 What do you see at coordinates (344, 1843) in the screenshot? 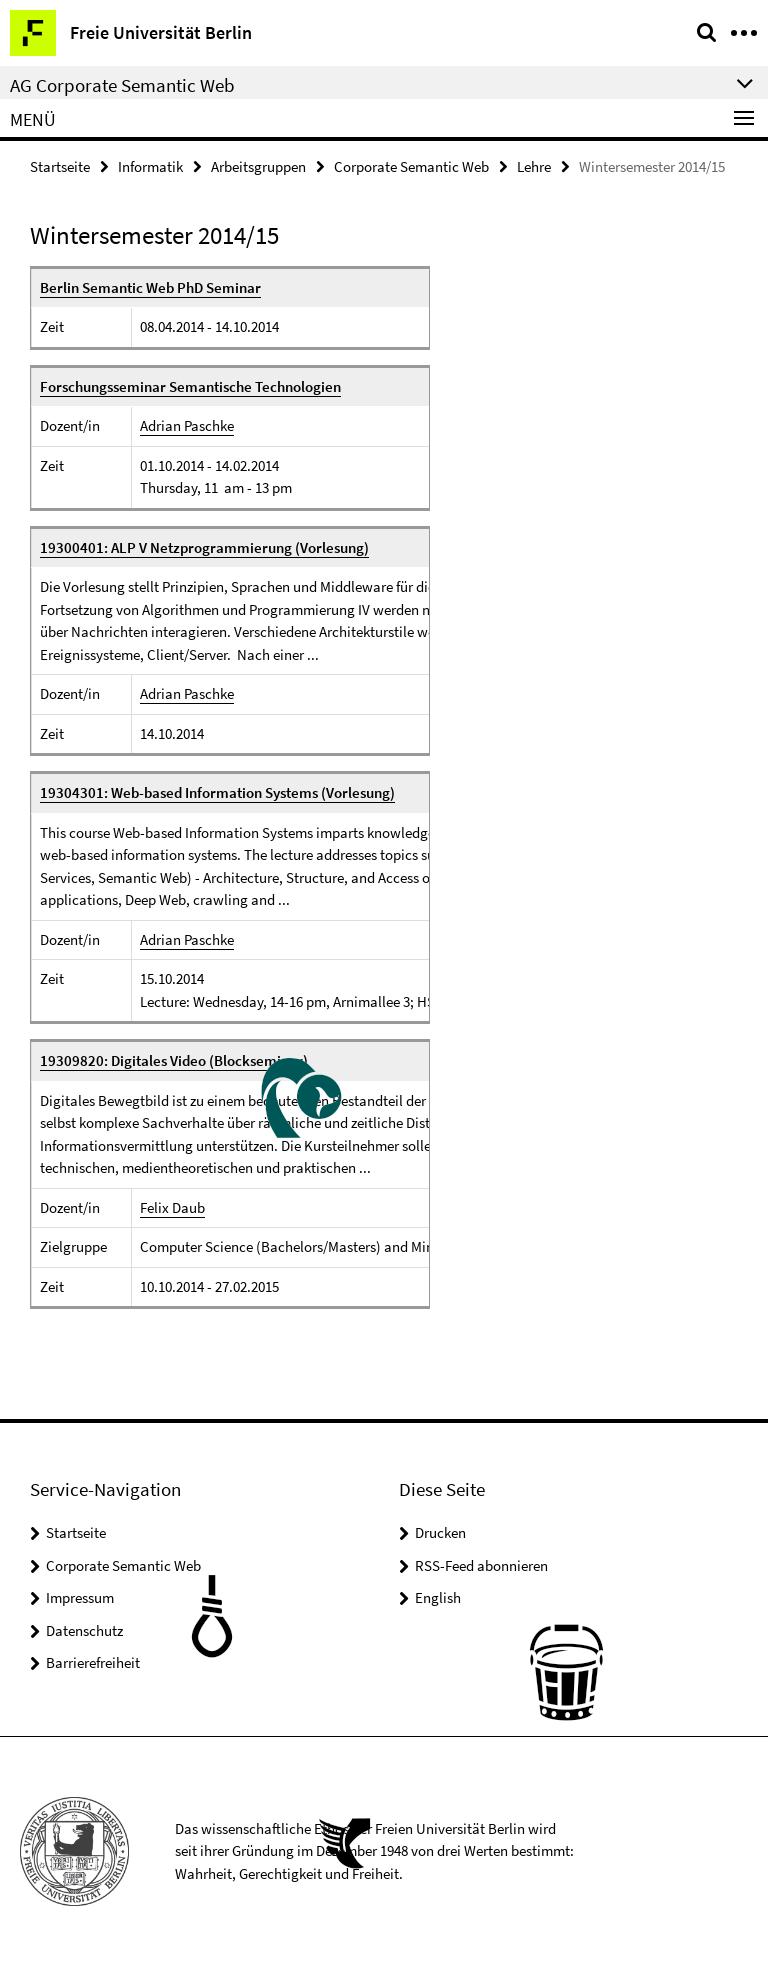
I see `indicates speed boost or agility power-up` at bounding box center [344, 1843].